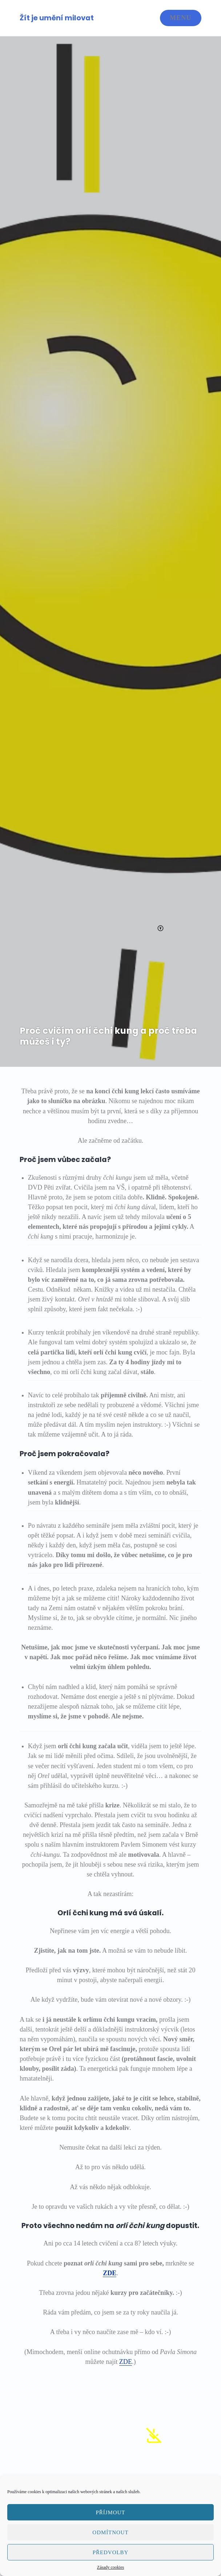 The height and width of the screenshot is (2576, 221). Describe the element at coordinates (160, 928) in the screenshot. I see `indicates a verified status or account` at that location.